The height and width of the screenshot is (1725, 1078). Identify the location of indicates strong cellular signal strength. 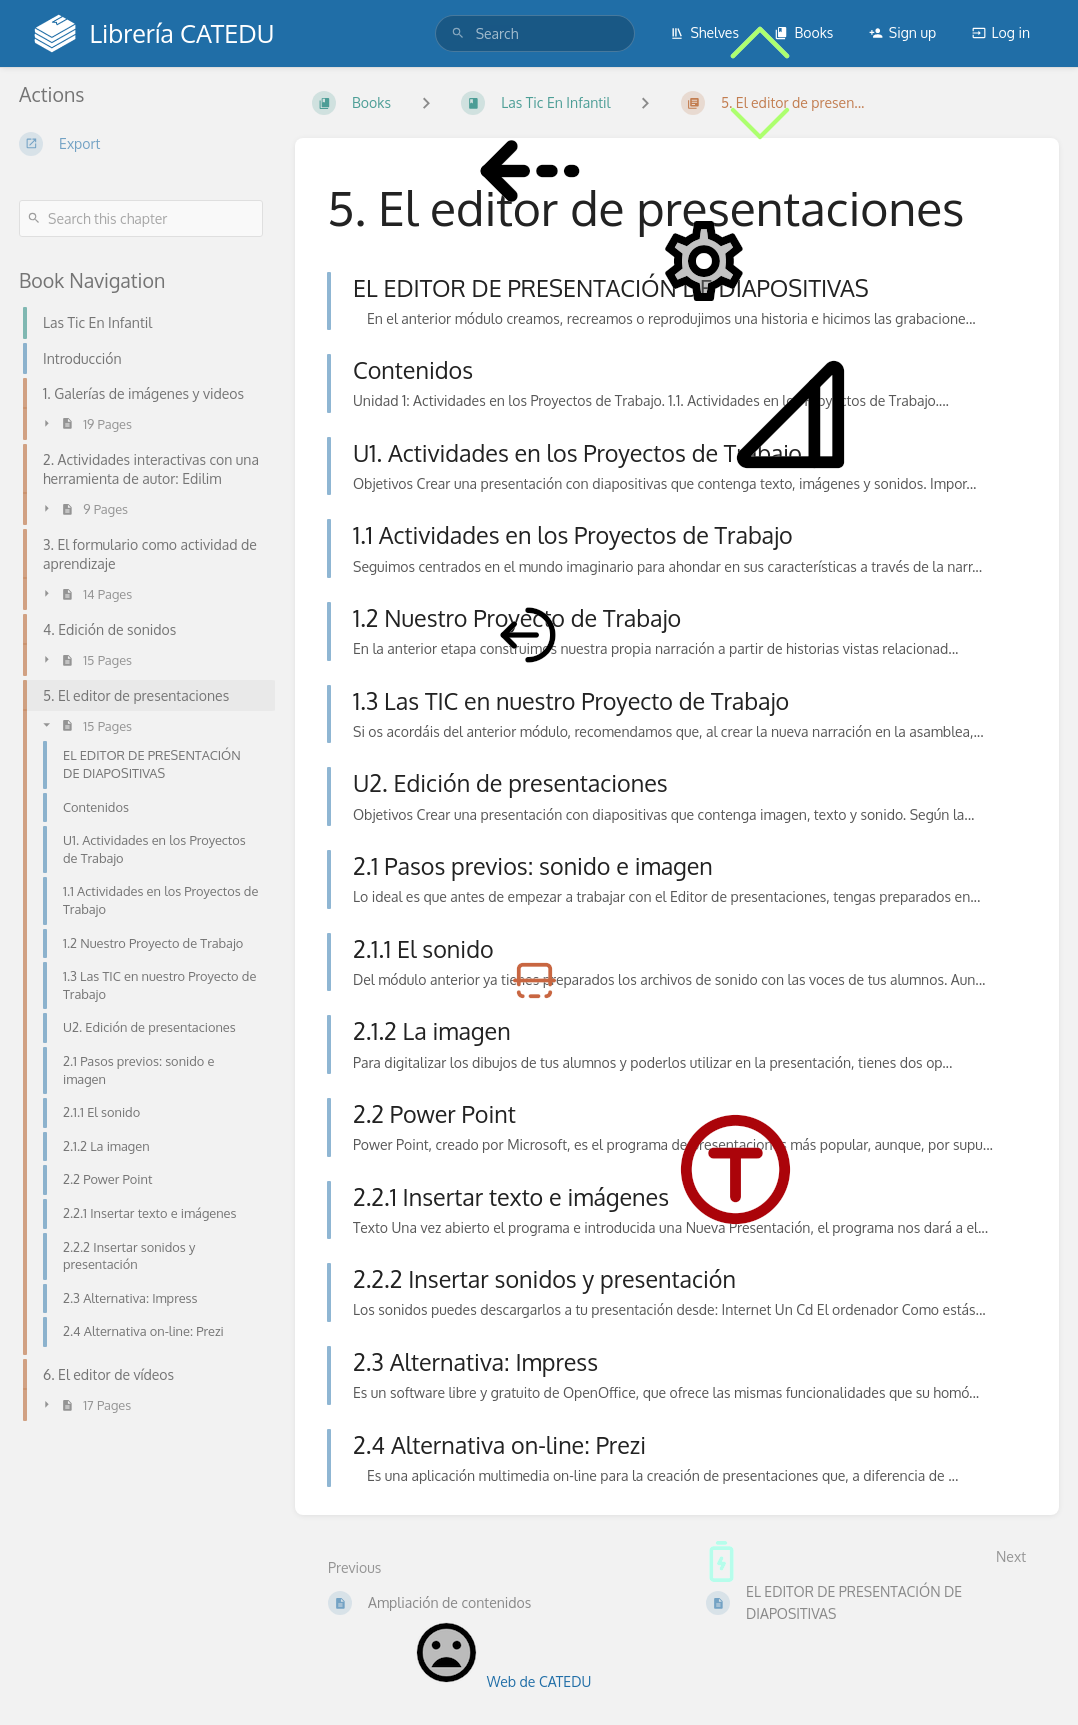
(790, 414).